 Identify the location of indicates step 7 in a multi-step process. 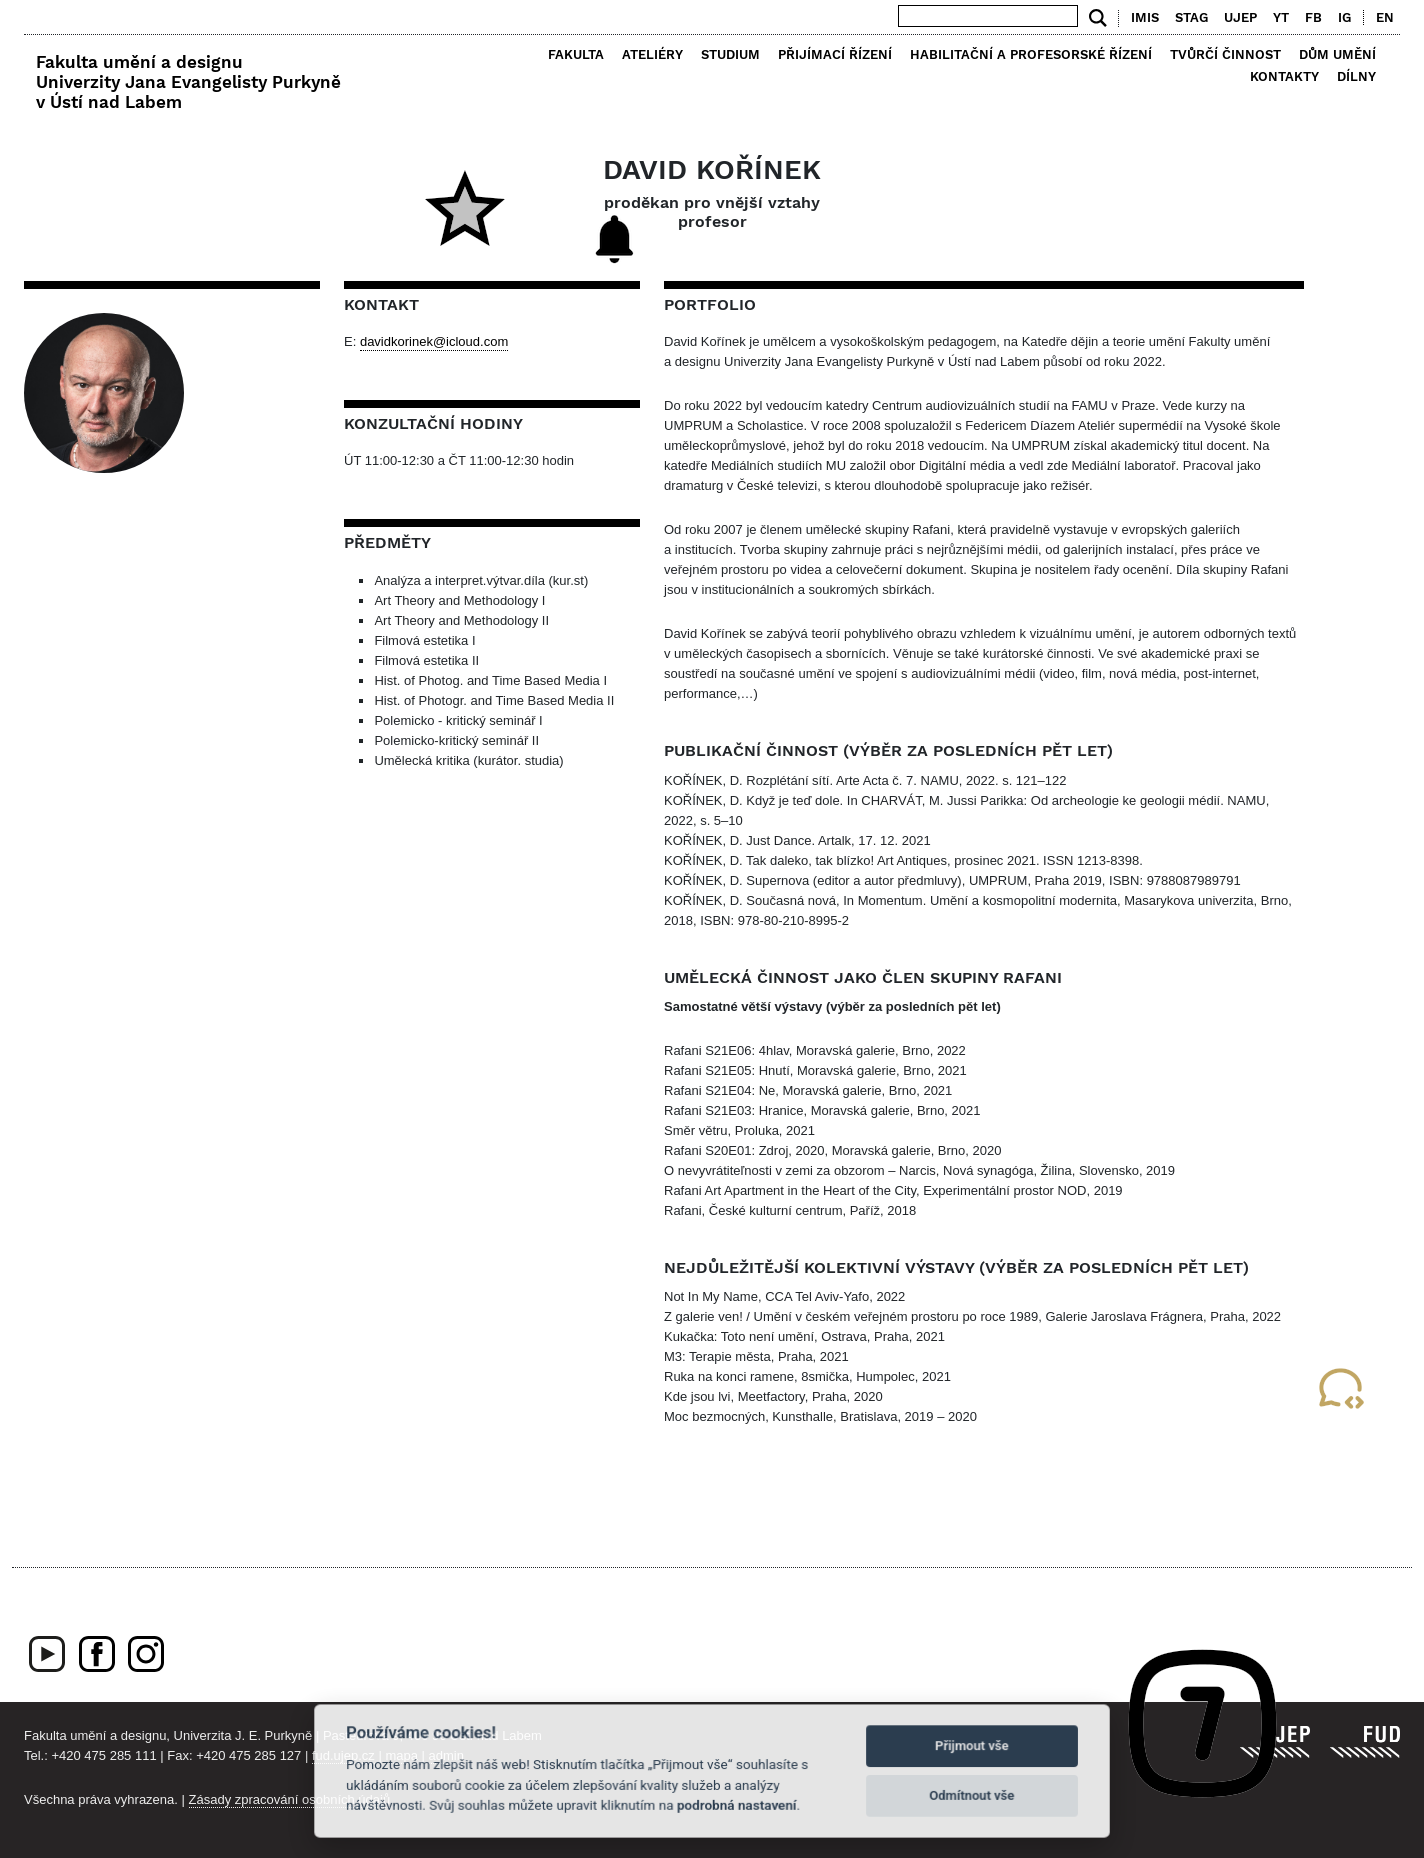
(1202, 1723).